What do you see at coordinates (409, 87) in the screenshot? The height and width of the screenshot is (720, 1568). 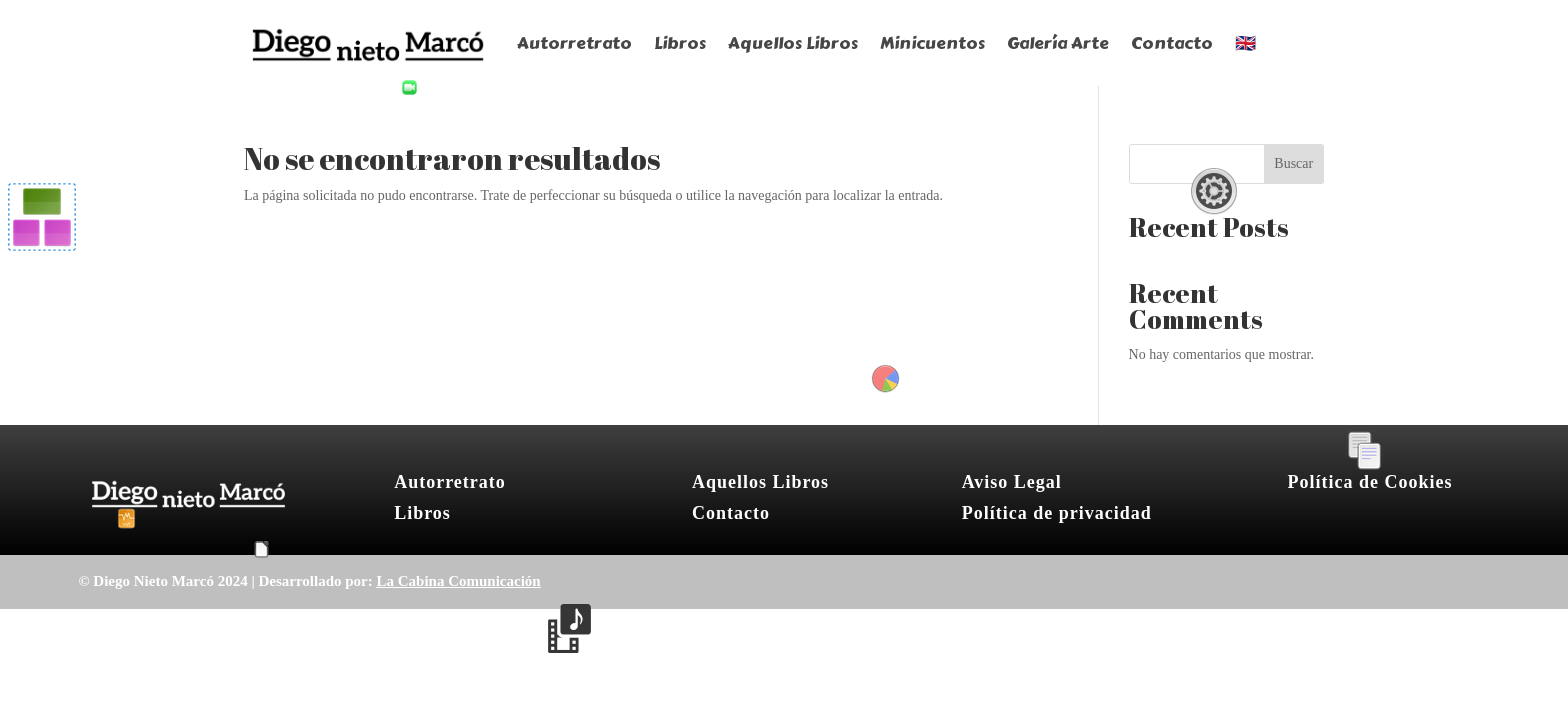 I see `open FaceTime to start a video call` at bounding box center [409, 87].